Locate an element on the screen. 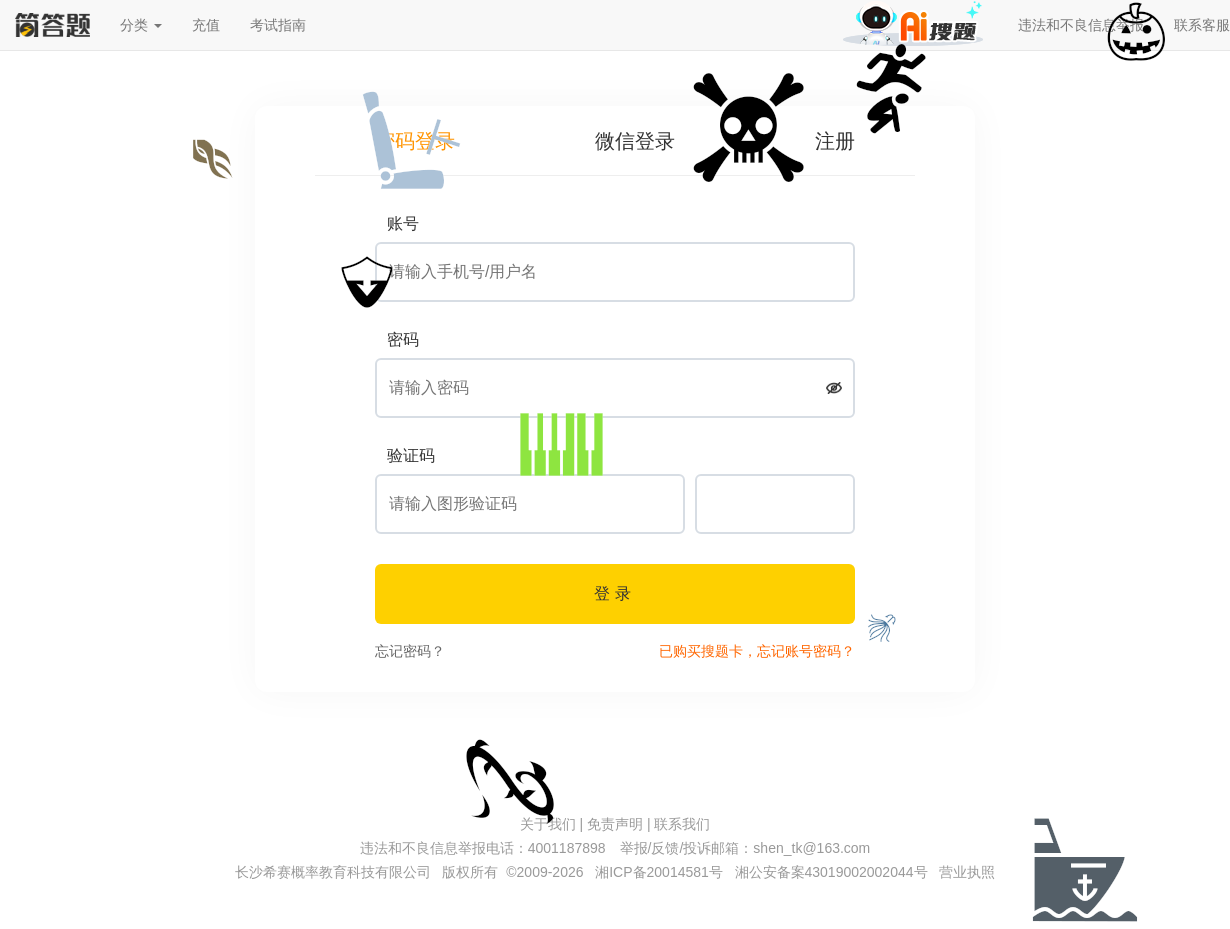 The height and width of the screenshot is (929, 1230). indicates armor or defense has been reduced is located at coordinates (367, 282).